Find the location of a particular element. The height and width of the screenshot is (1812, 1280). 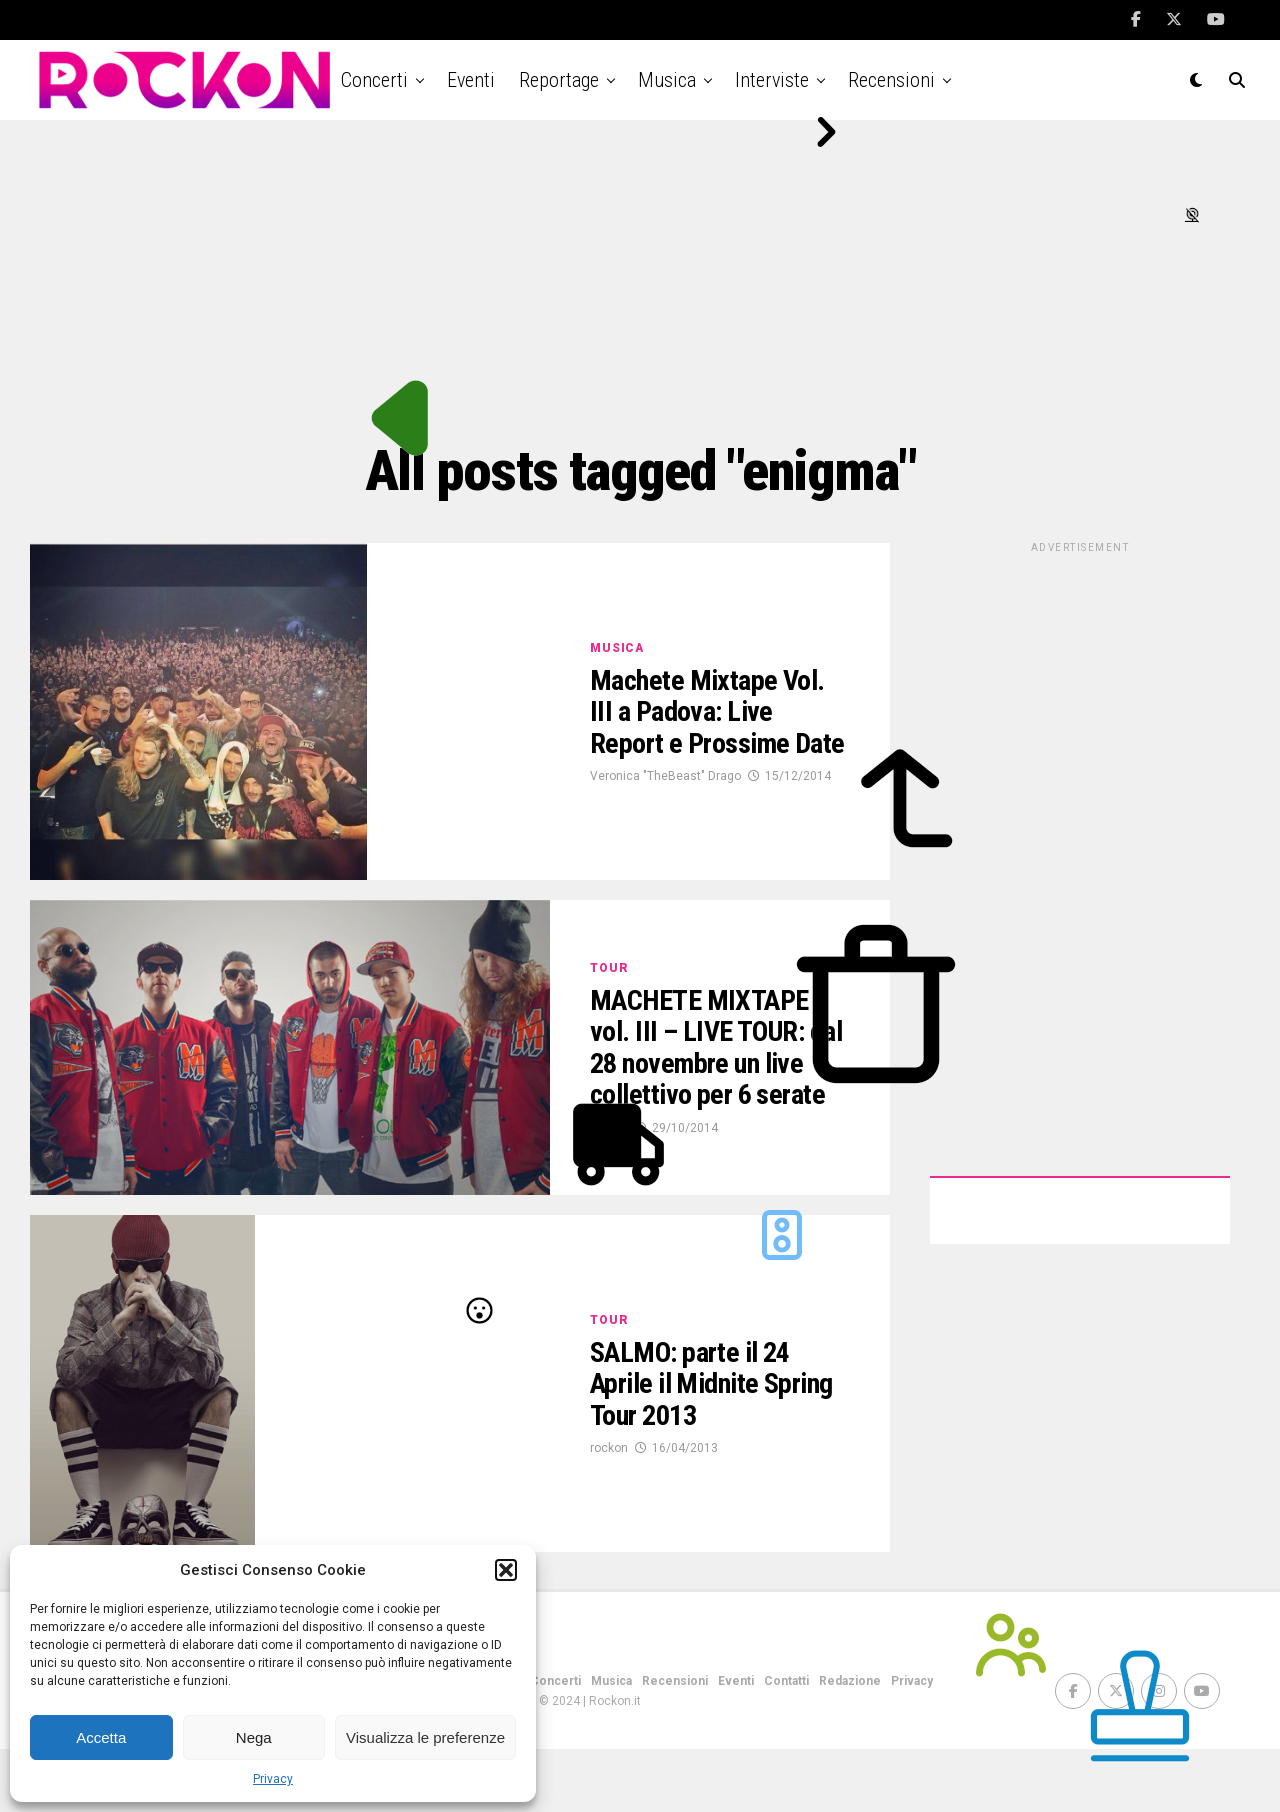

view contacts or friends list is located at coordinates (1011, 1645).